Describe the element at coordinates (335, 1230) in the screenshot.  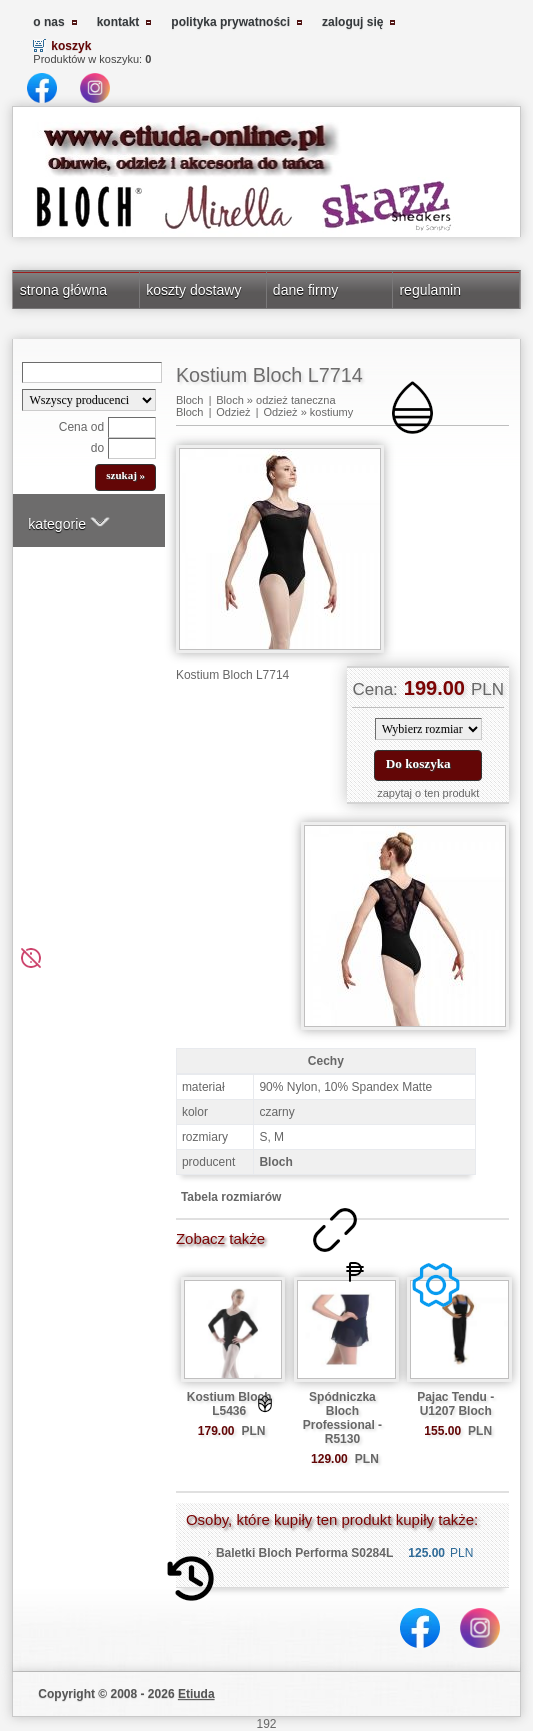
I see `unlink or disconnect a connected item` at that location.